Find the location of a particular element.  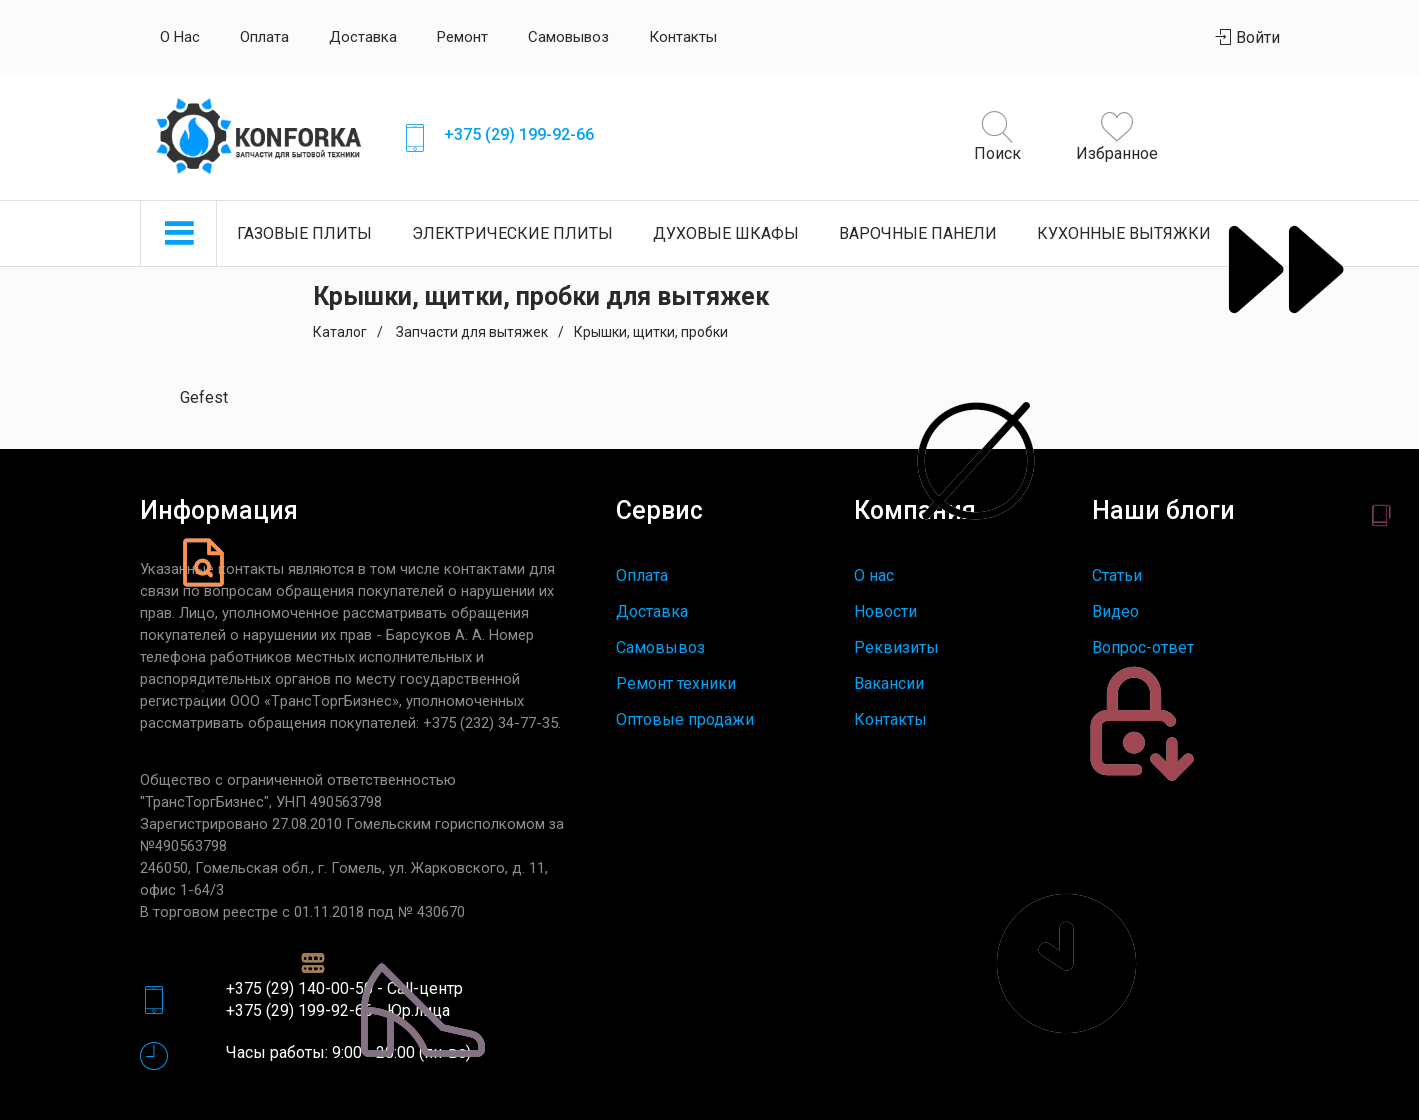

download secure or encrypted content is located at coordinates (1134, 721).